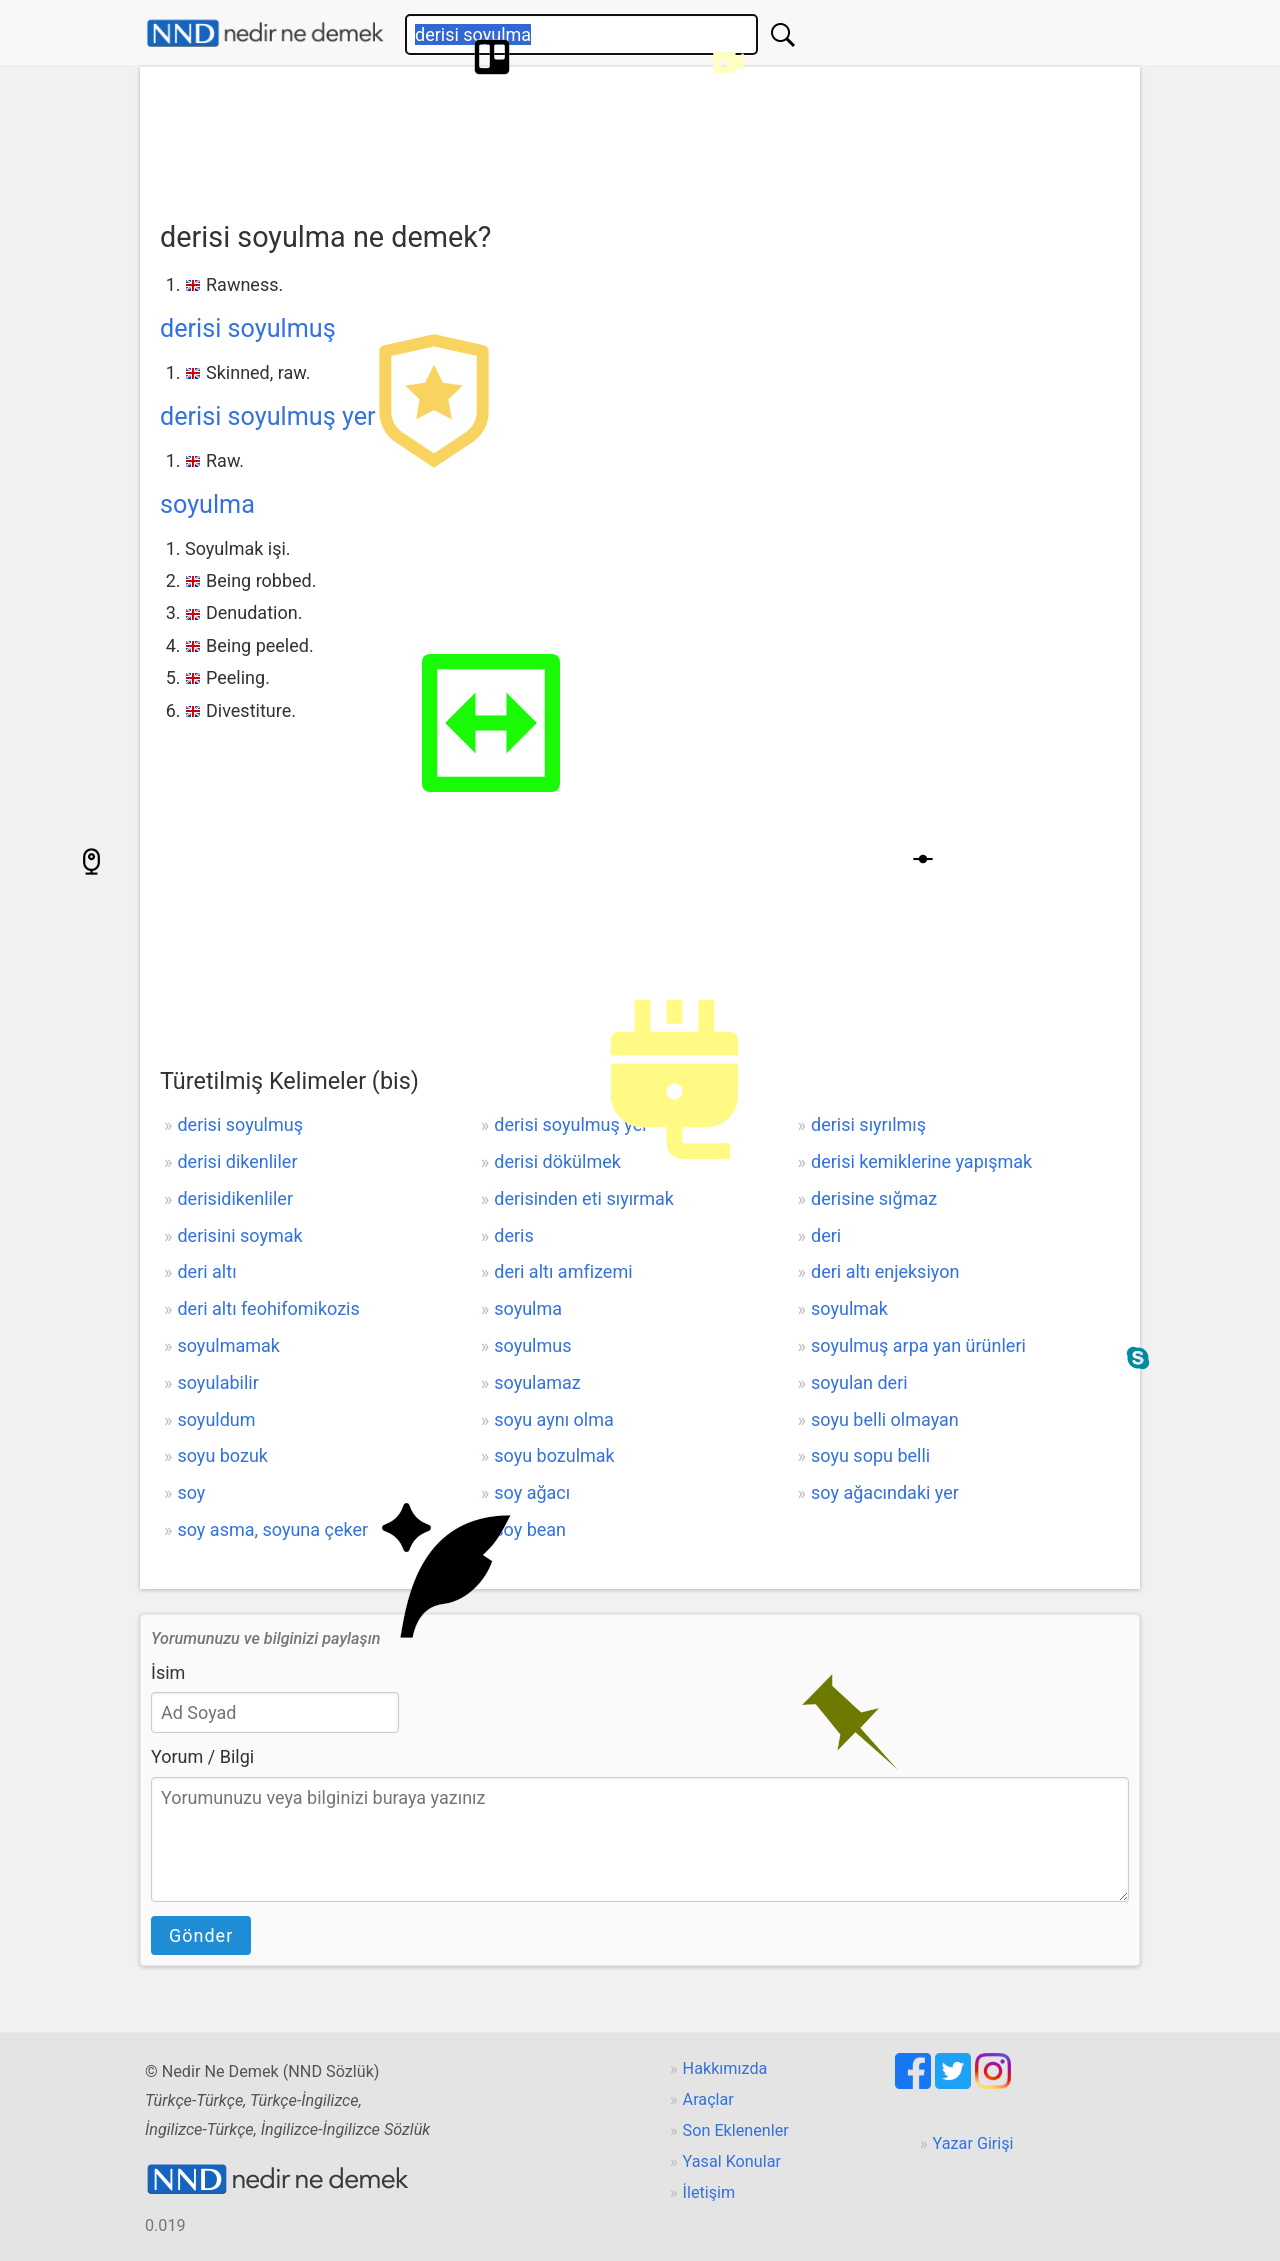 The image size is (1280, 2261). I want to click on visit pinboard bookmarking service, so click(850, 1722).